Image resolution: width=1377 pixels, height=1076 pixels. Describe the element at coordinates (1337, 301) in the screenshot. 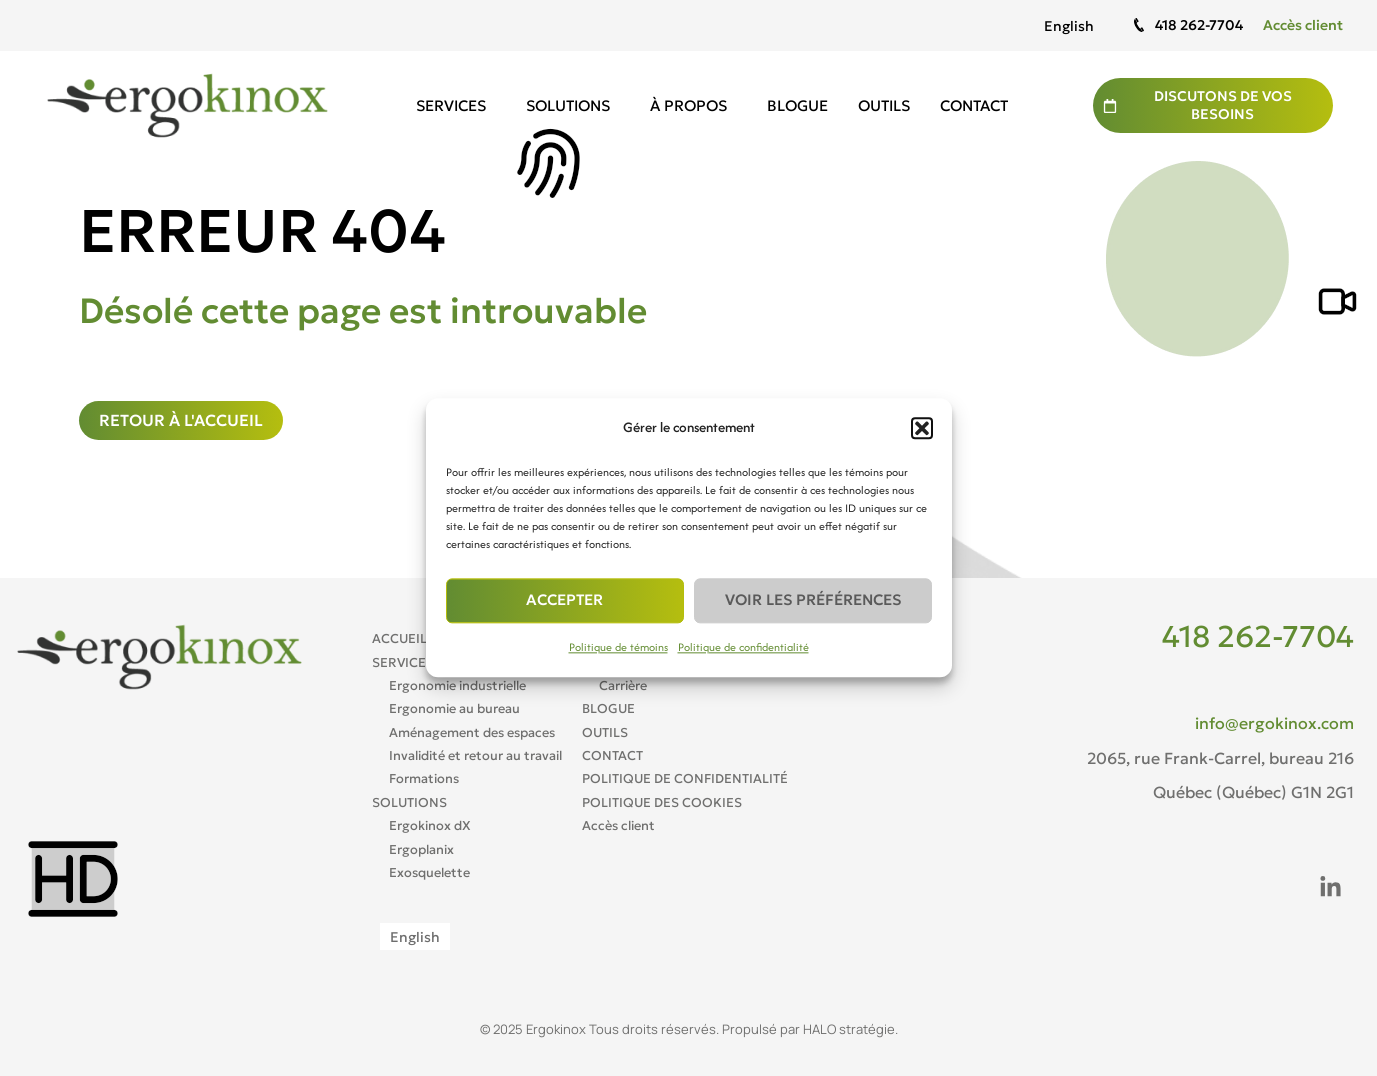

I see `start a video call` at that location.